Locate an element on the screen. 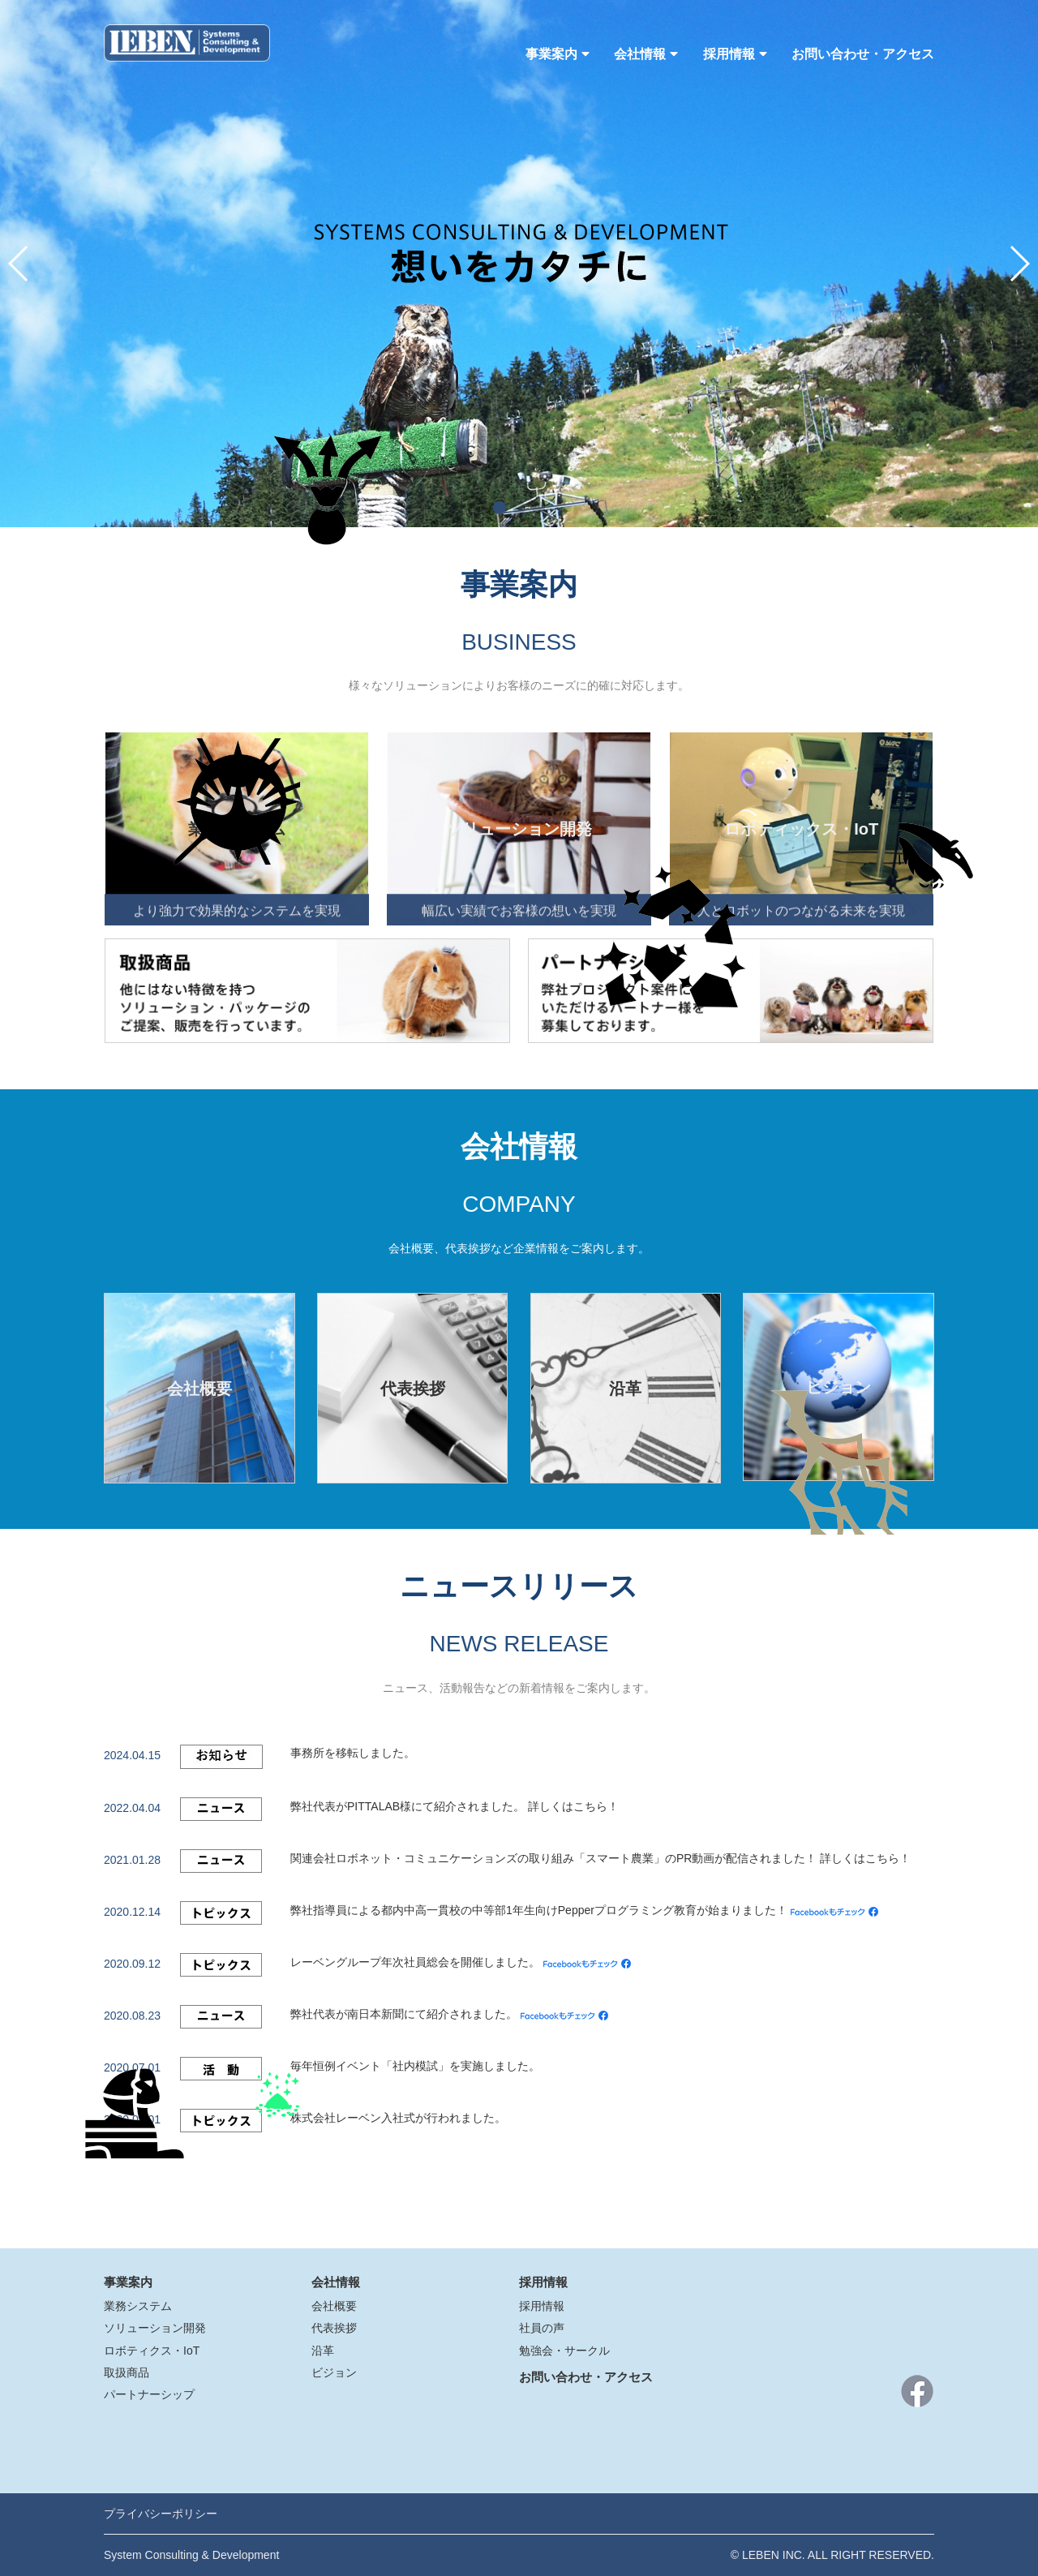 Image resolution: width=1038 pixels, height=2576 pixels. track your expenses is located at coordinates (328, 489).